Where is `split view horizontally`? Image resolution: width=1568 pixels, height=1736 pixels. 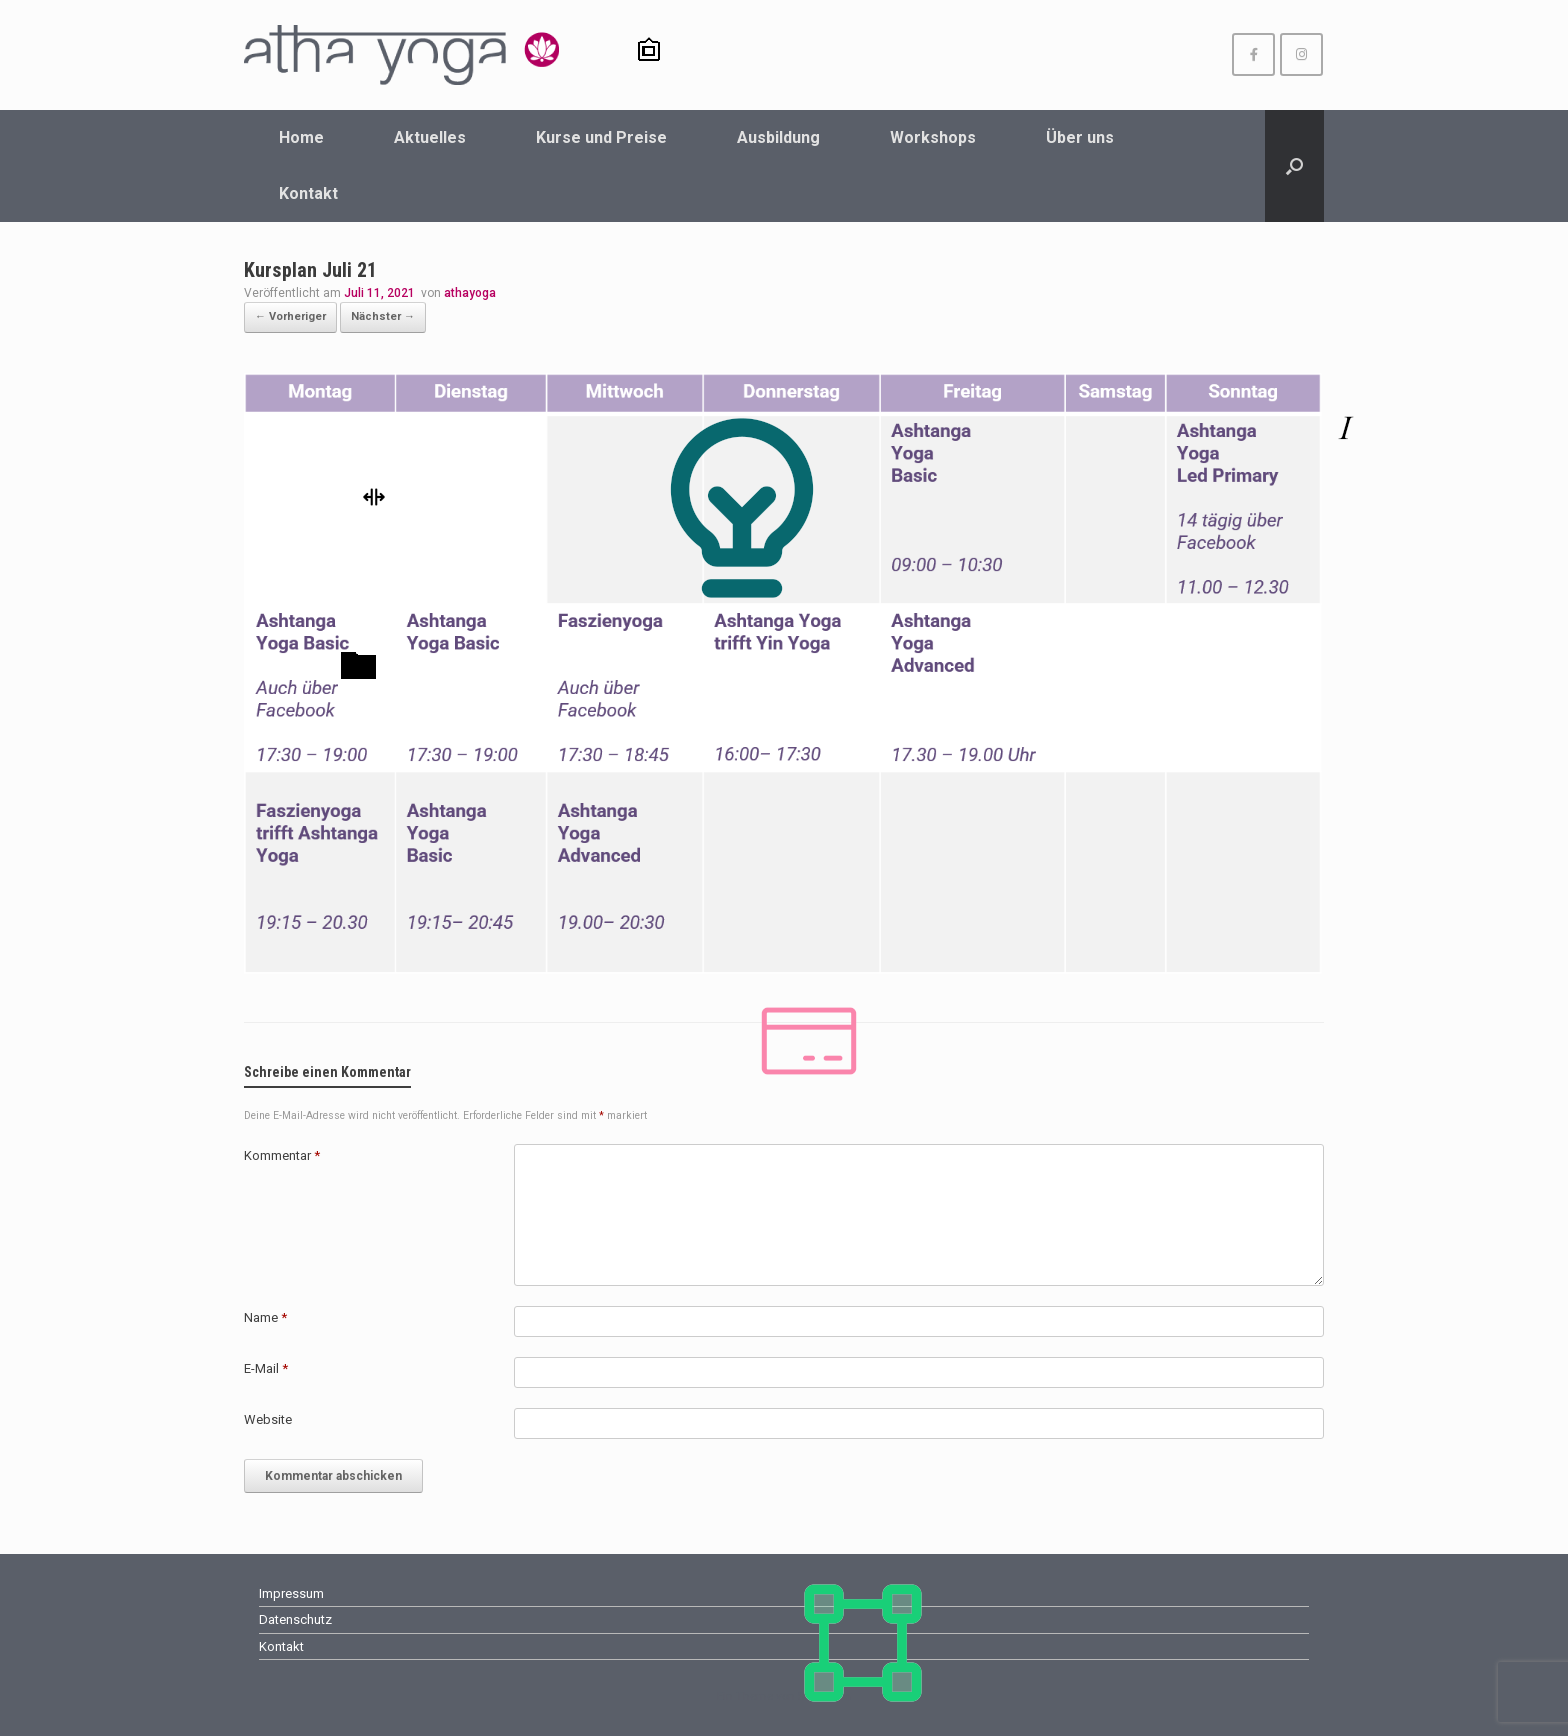
split view horizontally is located at coordinates (374, 497).